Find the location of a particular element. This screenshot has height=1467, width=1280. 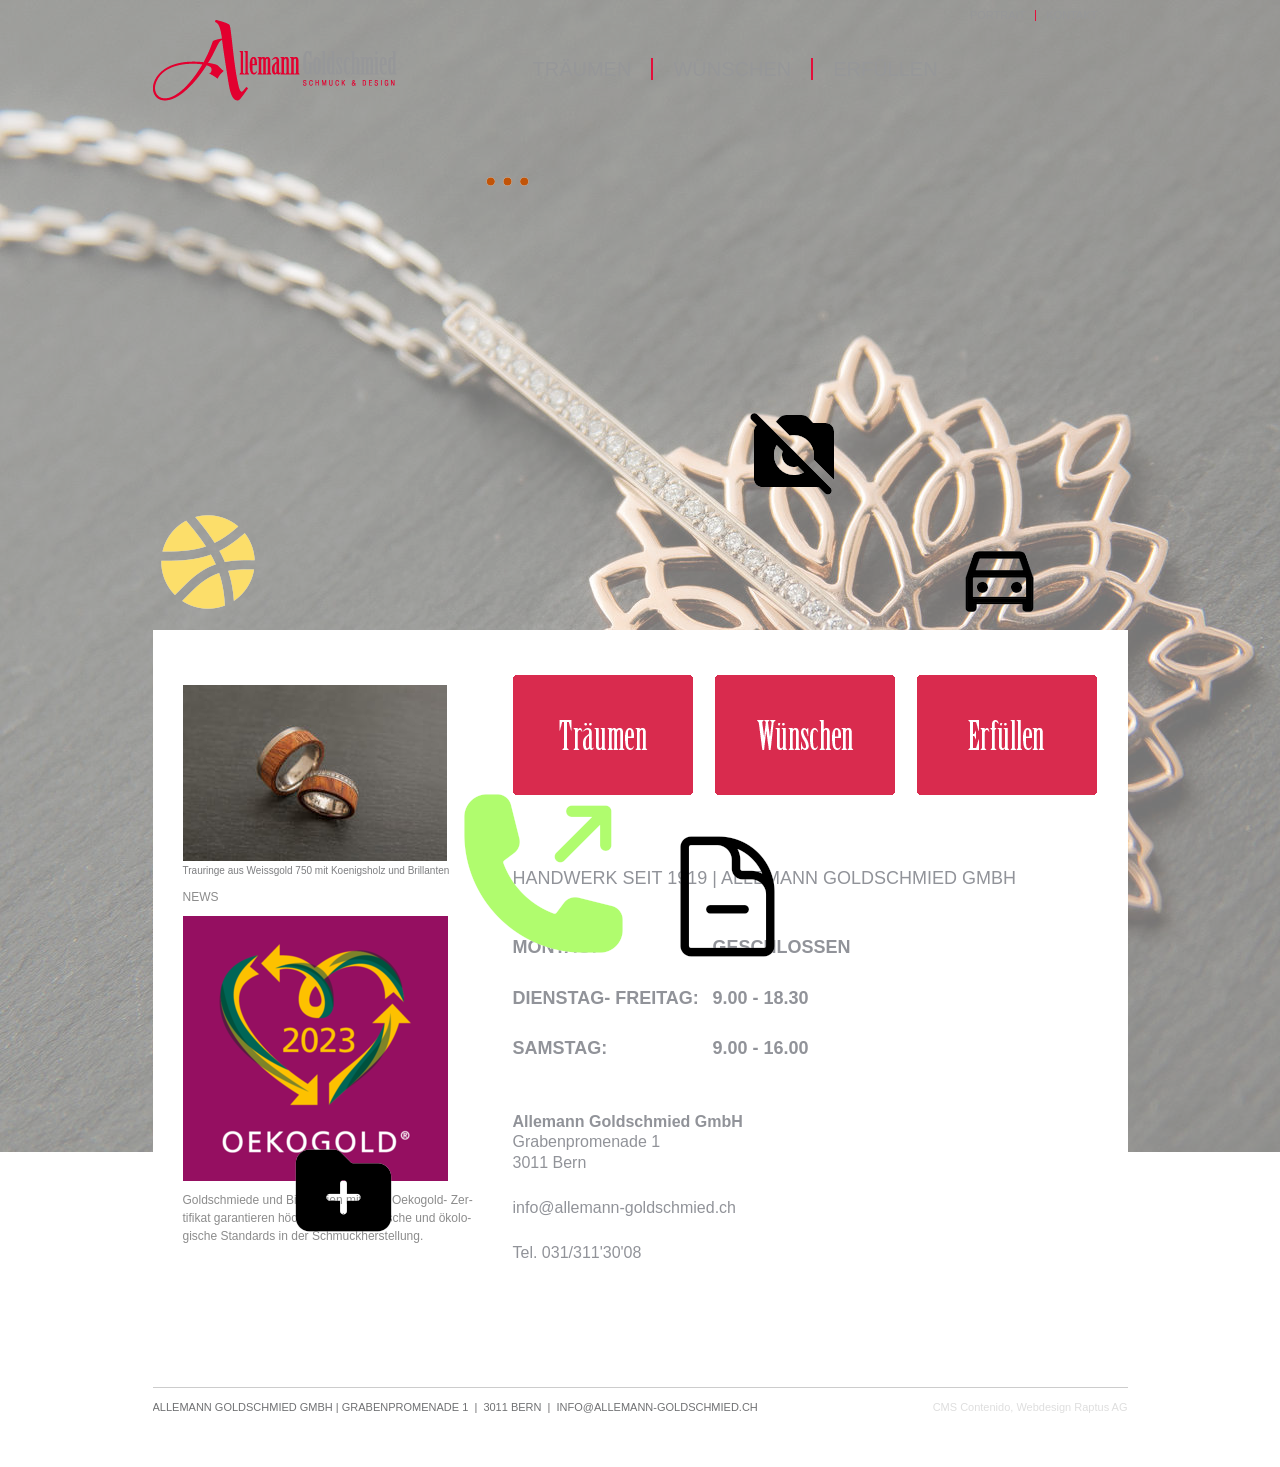

create a new folder is located at coordinates (343, 1190).